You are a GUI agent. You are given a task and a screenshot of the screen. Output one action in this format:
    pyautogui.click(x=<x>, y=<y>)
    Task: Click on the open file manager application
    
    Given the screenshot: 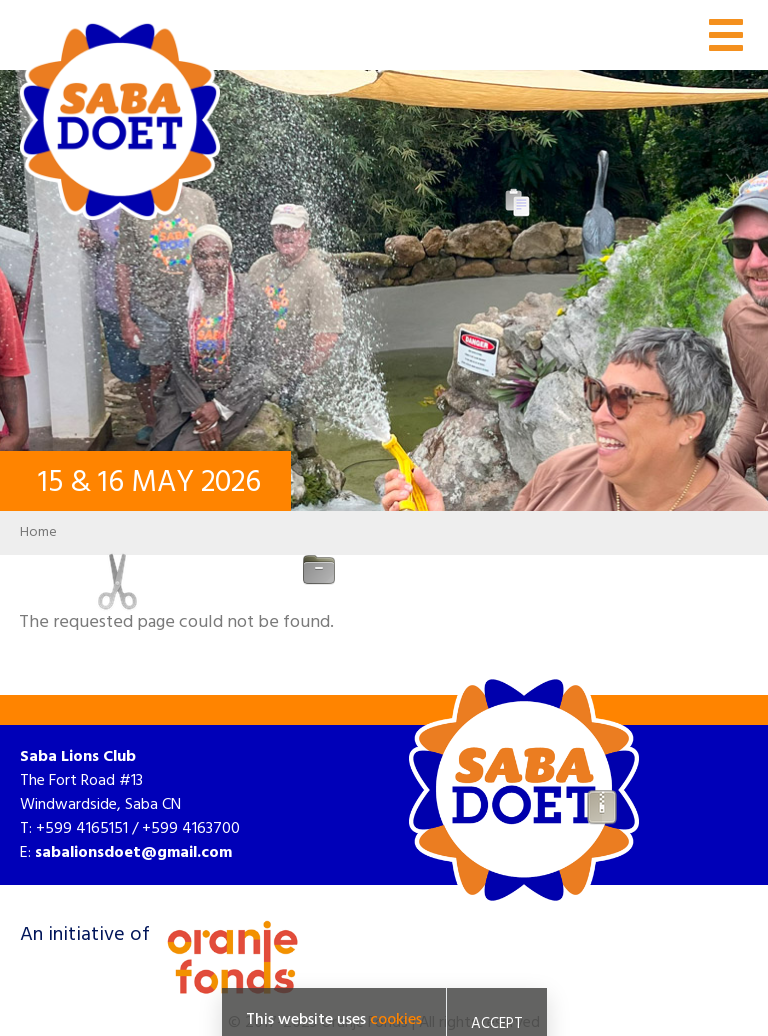 What is the action you would take?
    pyautogui.click(x=319, y=569)
    